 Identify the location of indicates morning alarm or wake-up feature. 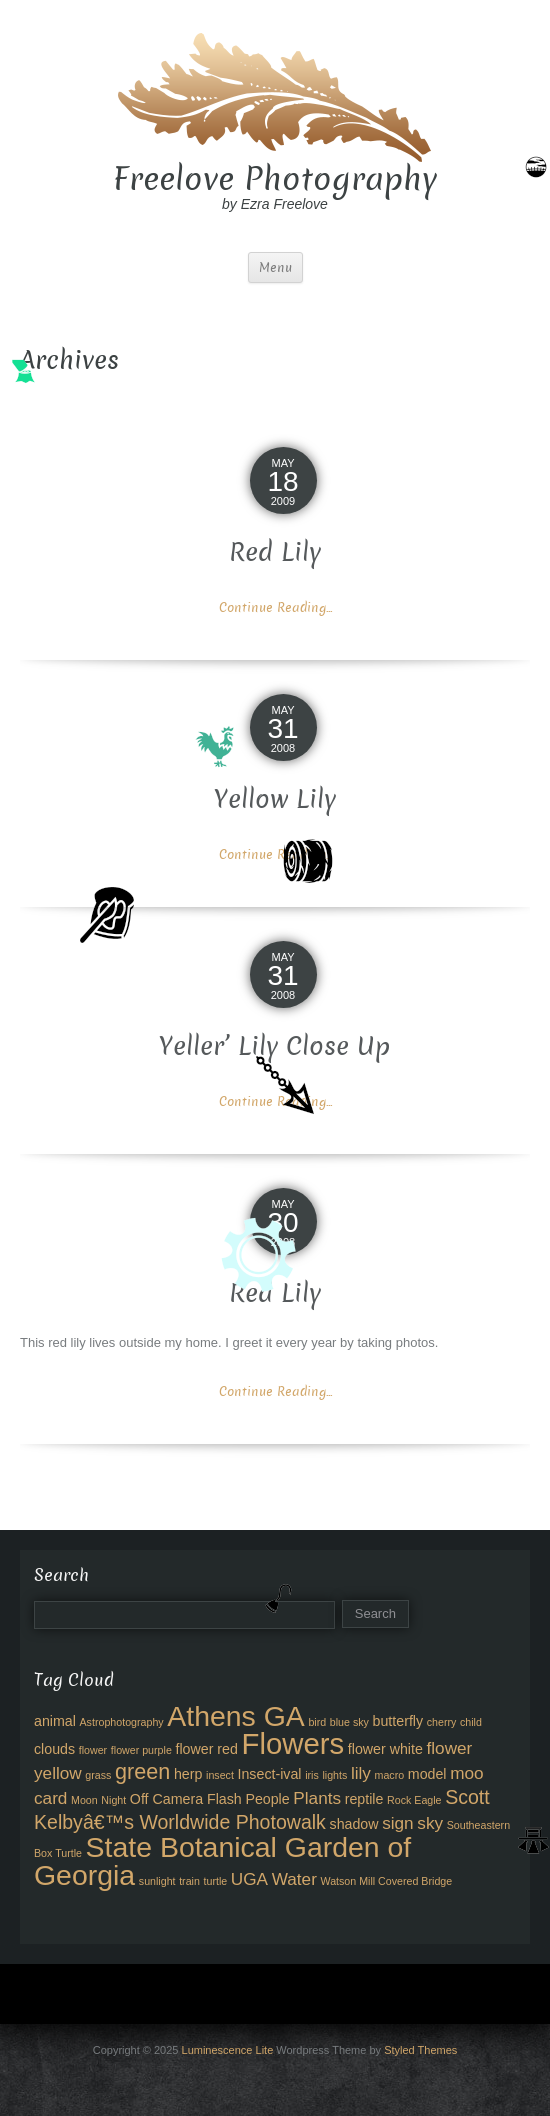
(214, 746).